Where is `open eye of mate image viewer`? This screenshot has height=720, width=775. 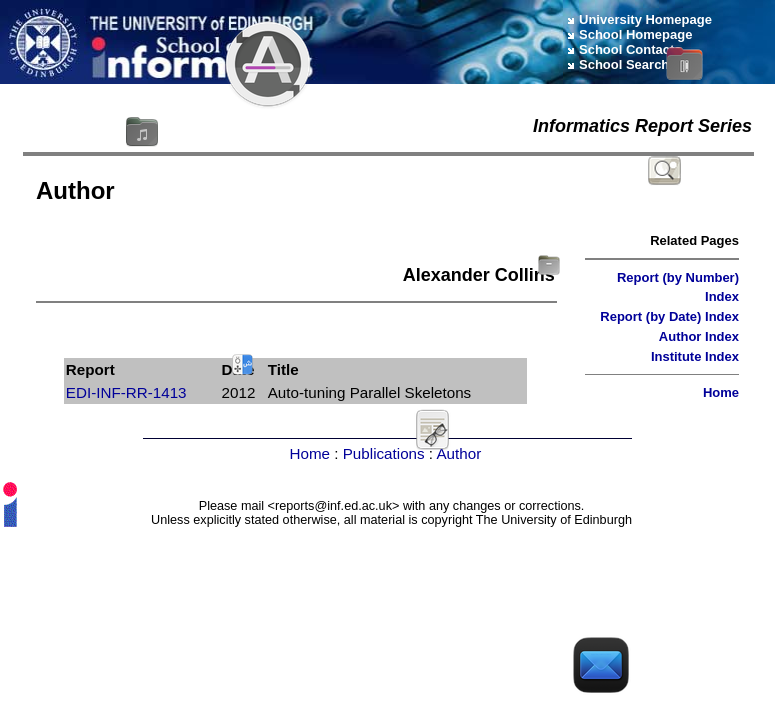 open eye of mate image viewer is located at coordinates (664, 170).